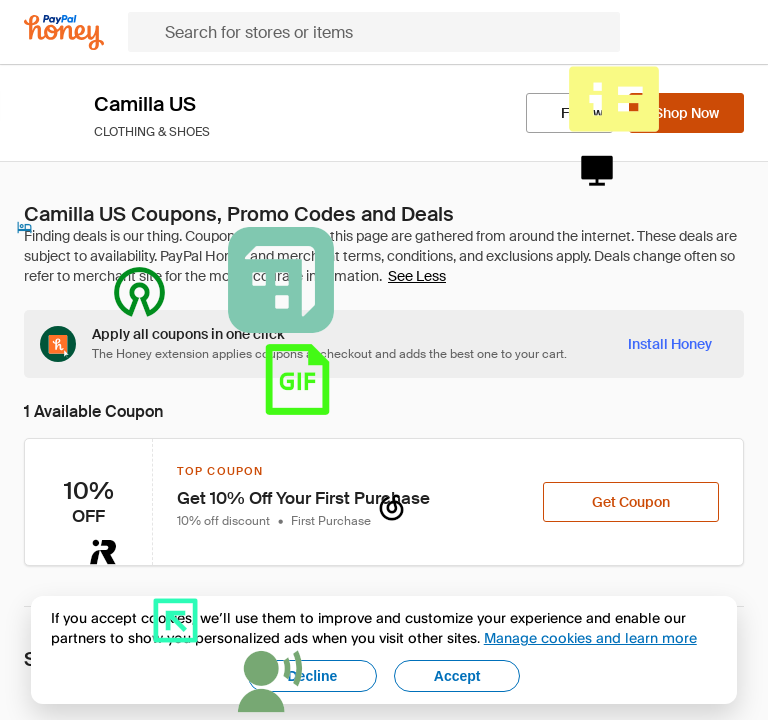 The width and height of the screenshot is (768, 720). Describe the element at coordinates (270, 683) in the screenshot. I see `access voice or speech settings` at that location.